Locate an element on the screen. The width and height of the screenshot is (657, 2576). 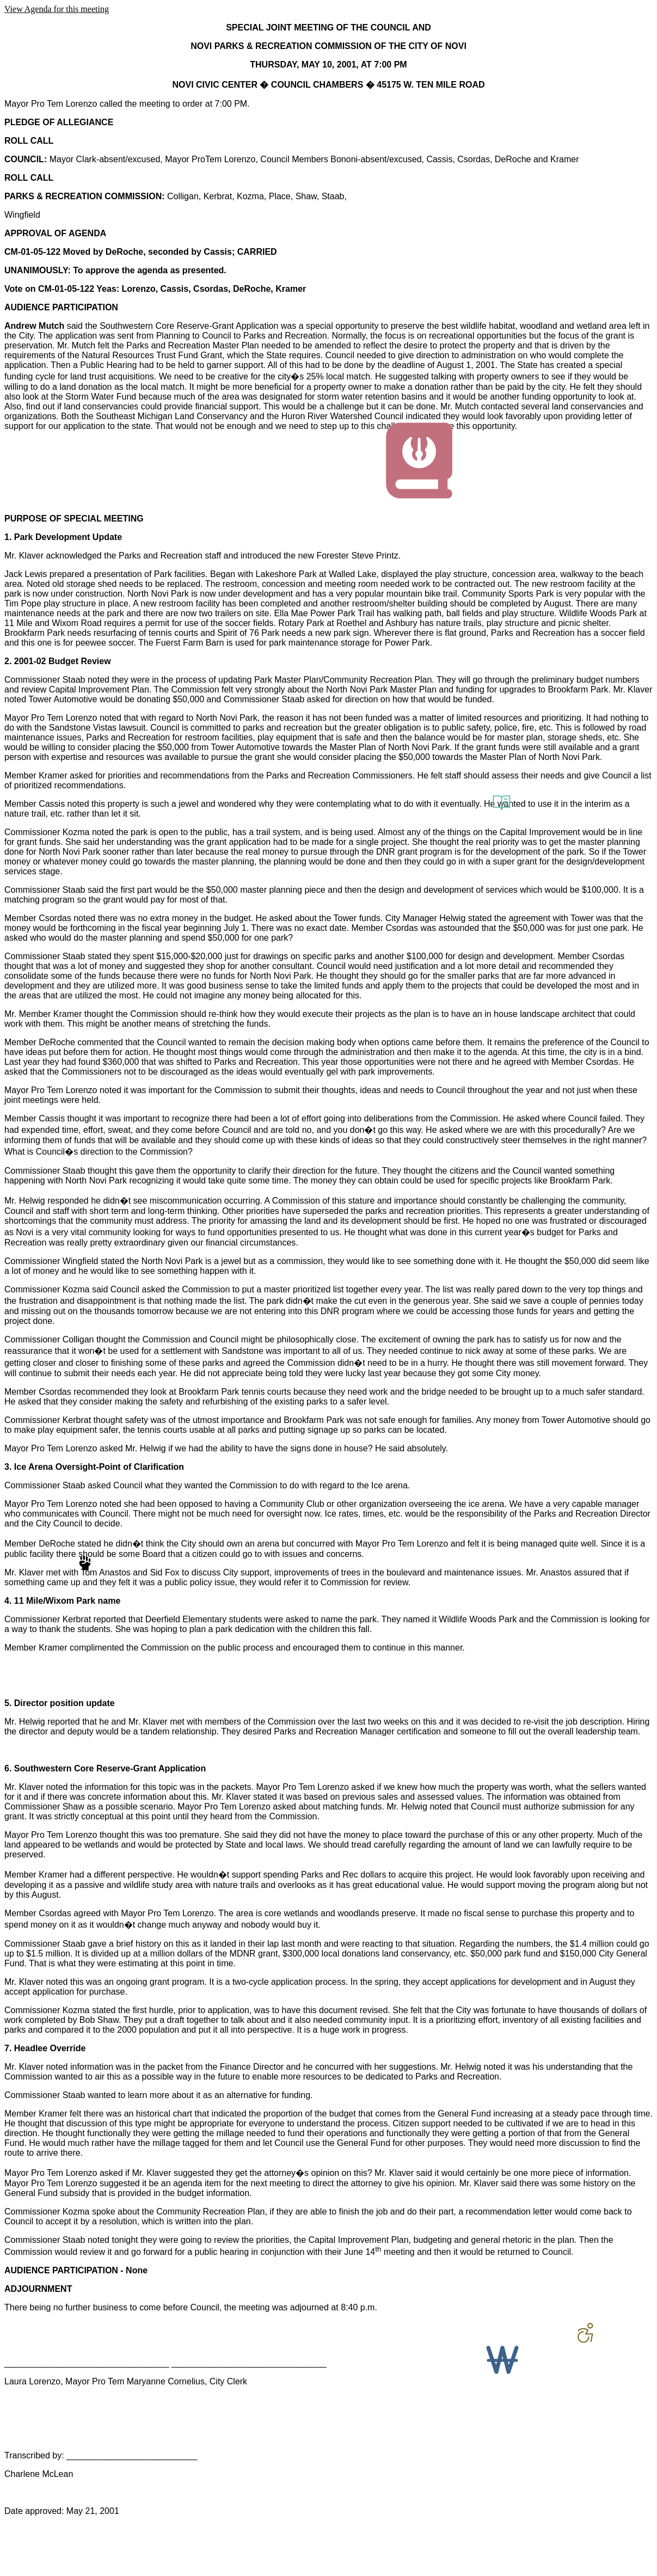
access the journal of the whills or star wars lore reference is located at coordinates (419, 461).